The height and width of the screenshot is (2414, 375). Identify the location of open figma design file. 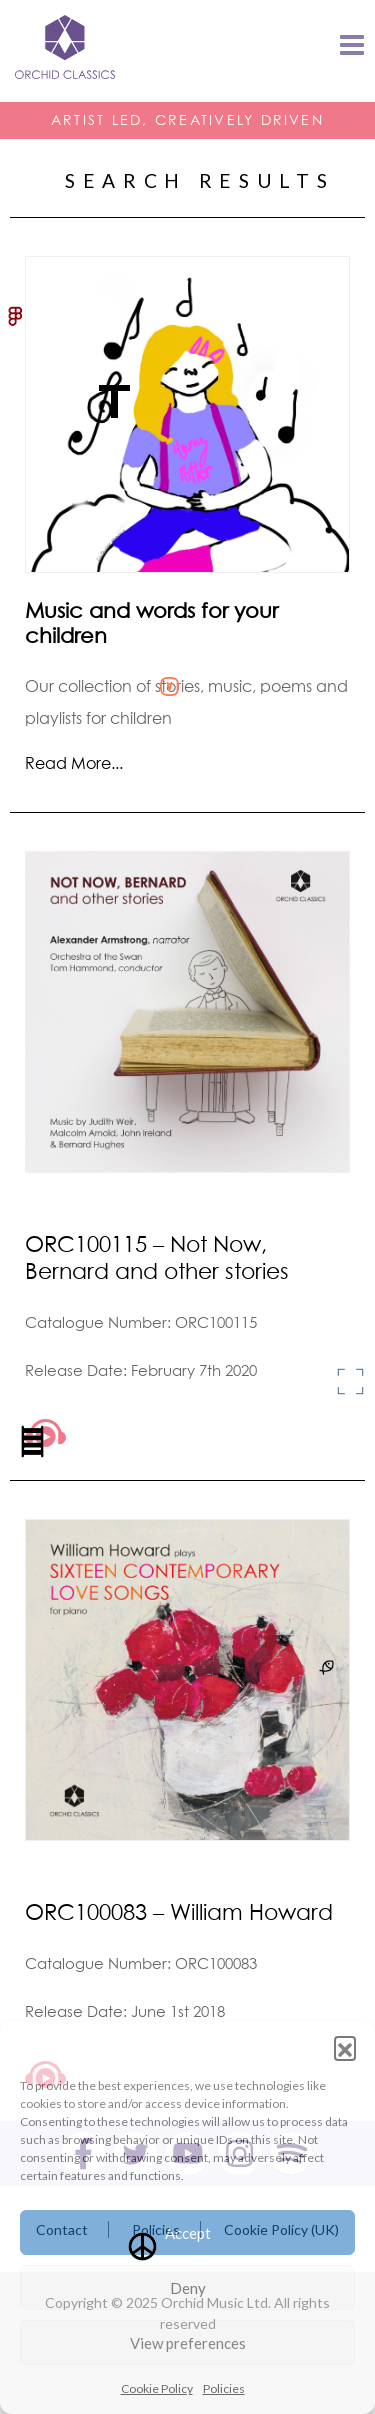
(15, 316).